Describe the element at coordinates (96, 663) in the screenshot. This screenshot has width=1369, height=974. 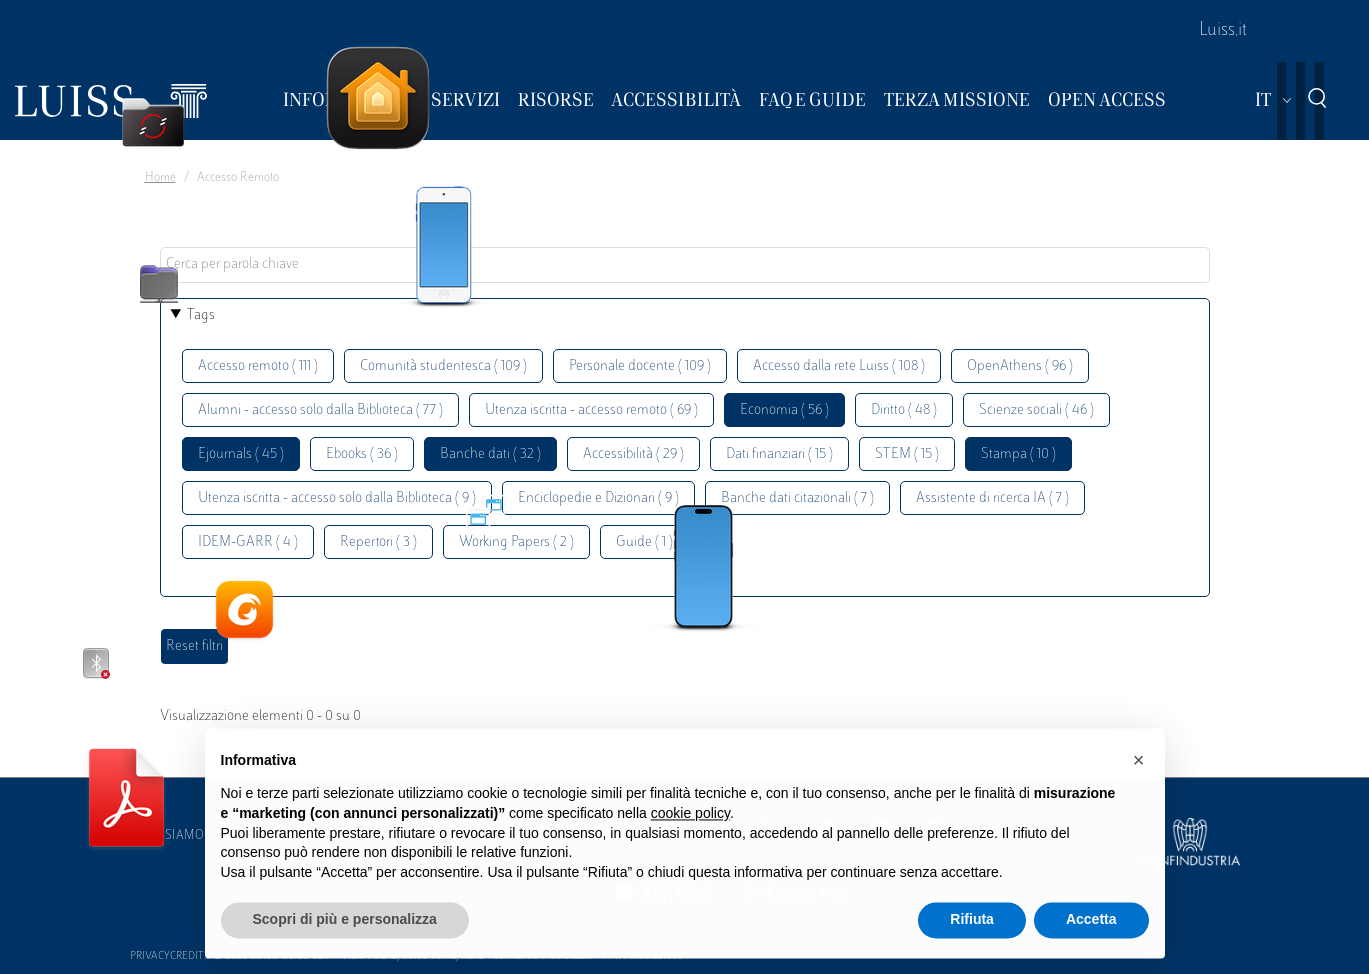
I see `bluetooth is currently disabled` at that location.